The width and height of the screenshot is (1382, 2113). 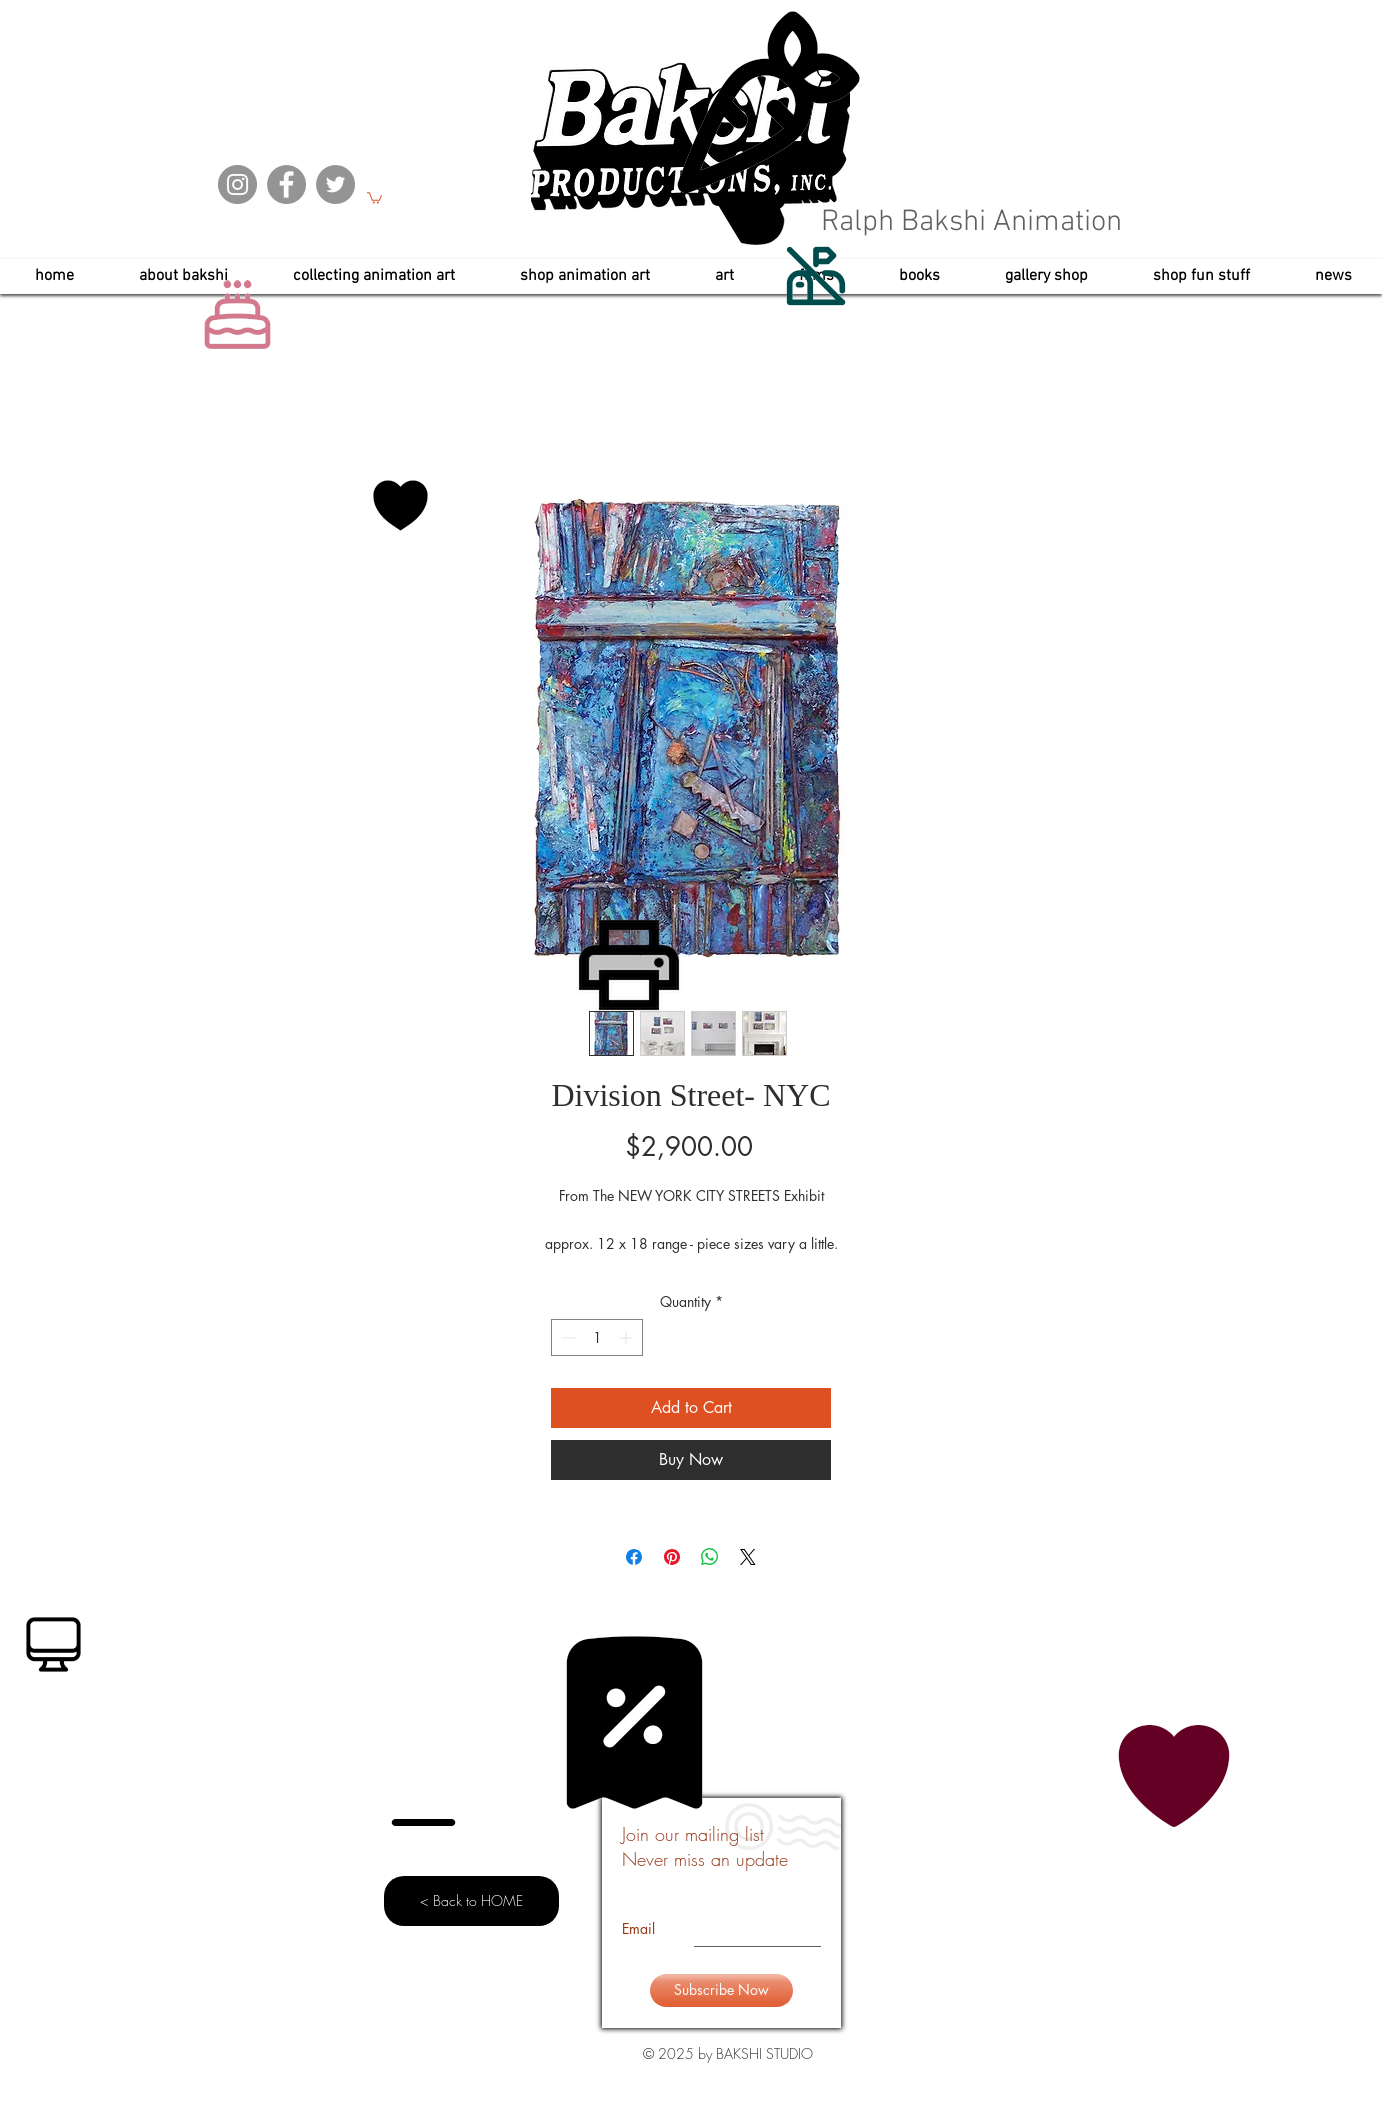 I want to click on view birthday or celebration events, so click(x=237, y=313).